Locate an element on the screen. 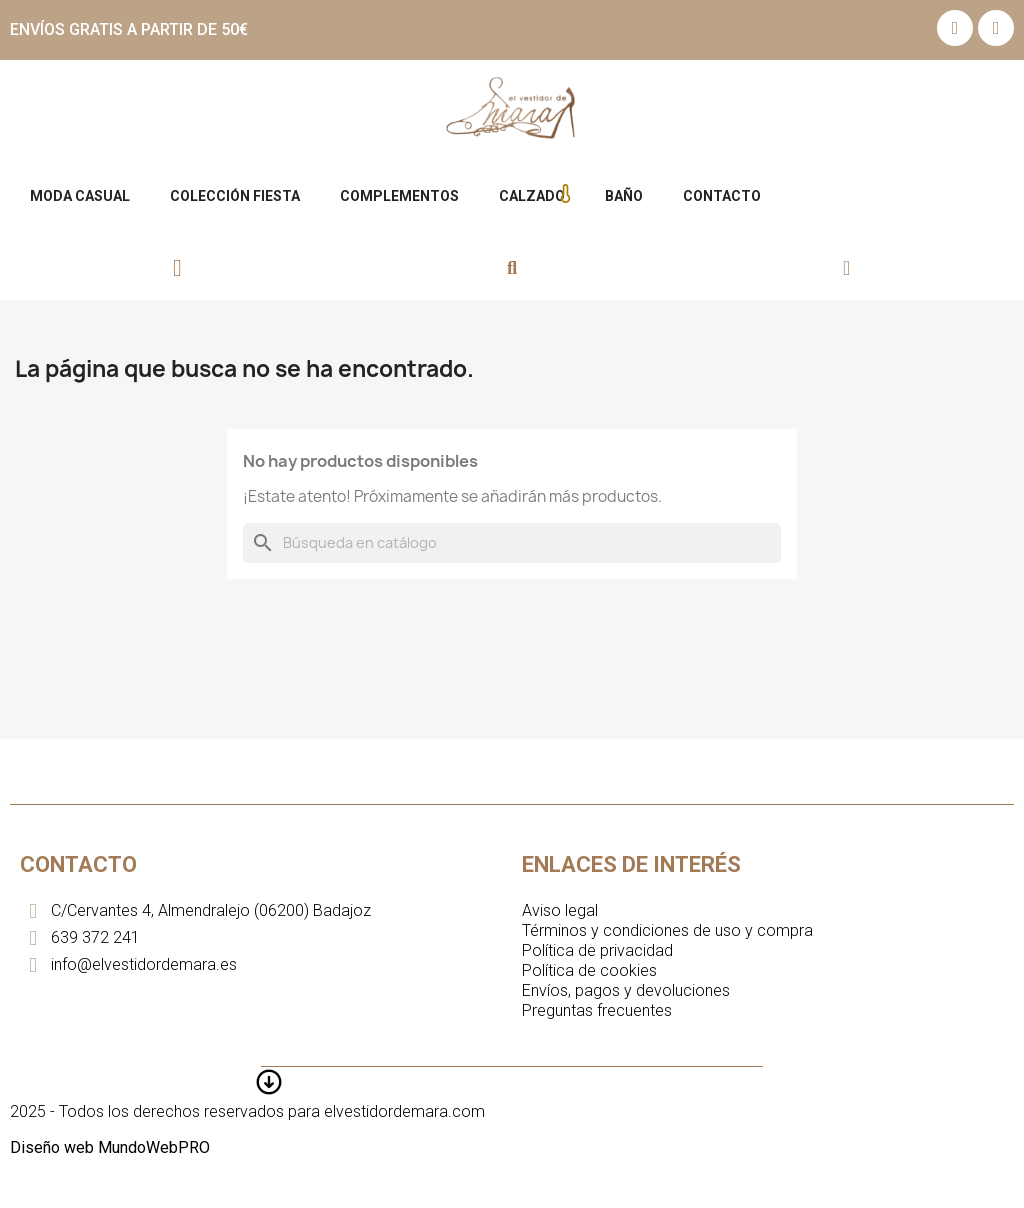 Image resolution: width=1024 pixels, height=1208 pixels. view current temperature is located at coordinates (565, 193).